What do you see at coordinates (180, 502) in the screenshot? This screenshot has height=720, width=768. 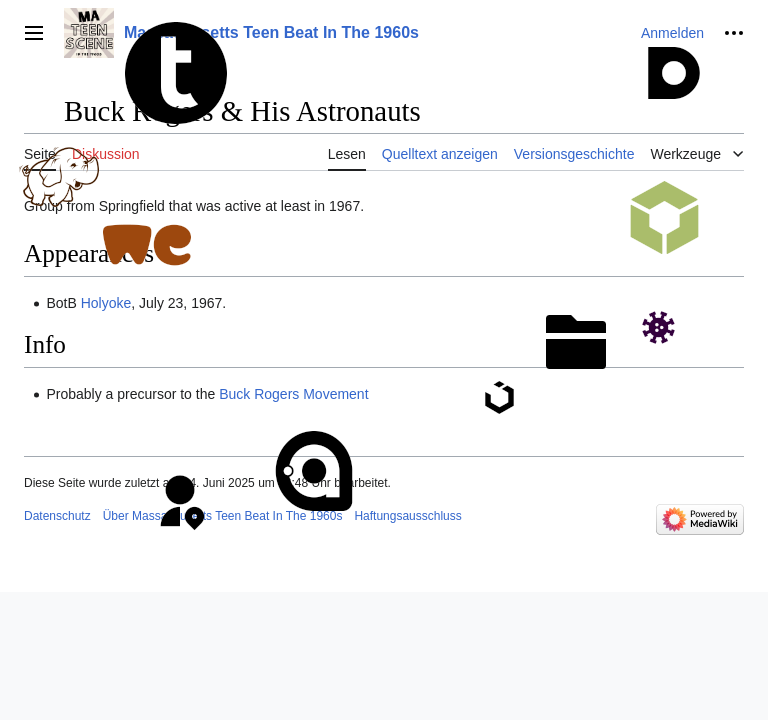 I see `view user's current location` at bounding box center [180, 502].